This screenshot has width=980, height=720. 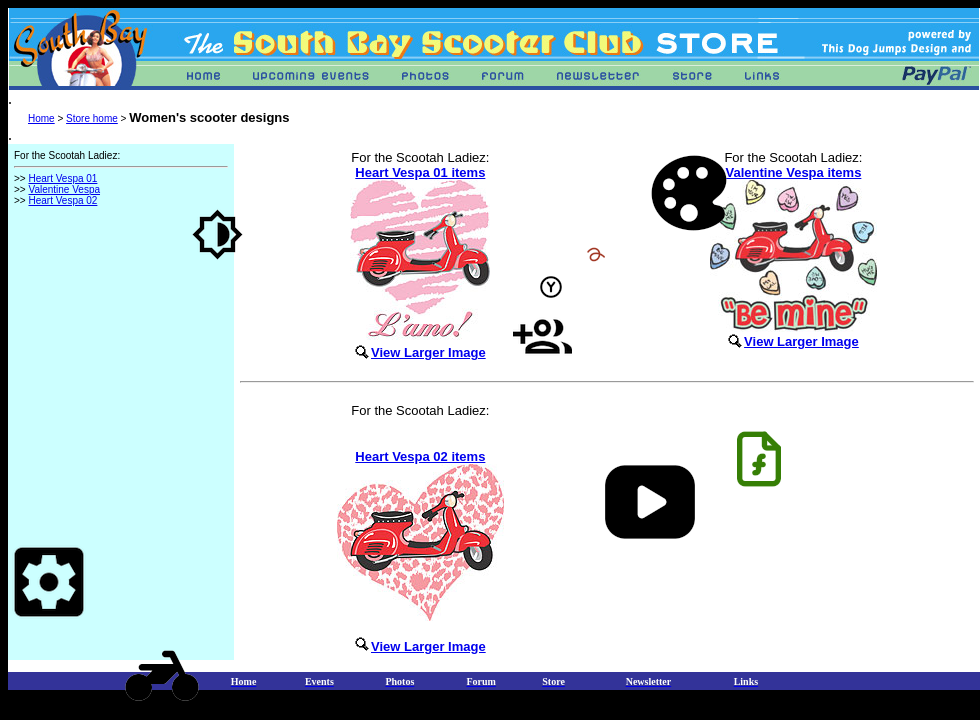 I want to click on adjust screen brightness settings, so click(x=217, y=234).